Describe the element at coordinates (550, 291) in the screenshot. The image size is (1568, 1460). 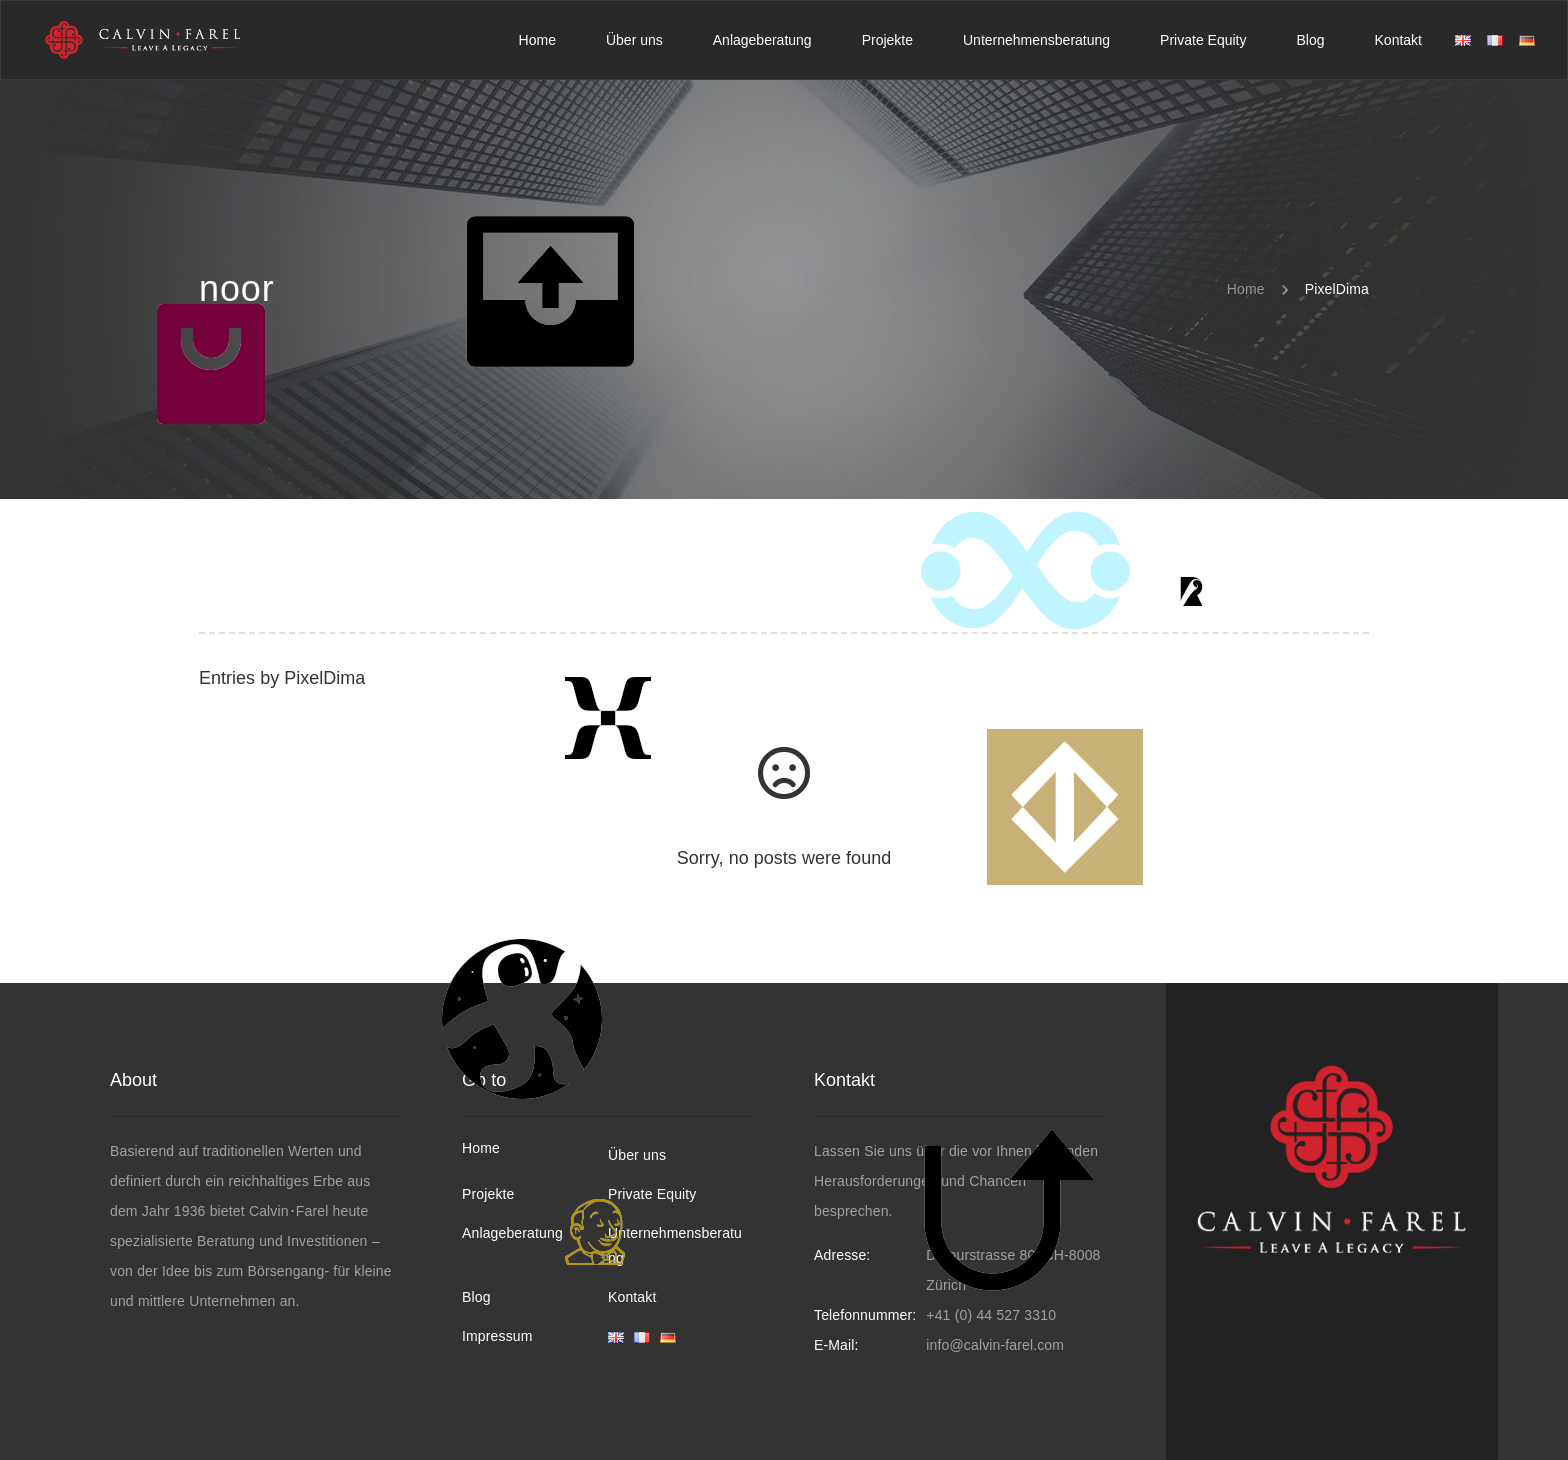
I see `export or upload a file` at that location.